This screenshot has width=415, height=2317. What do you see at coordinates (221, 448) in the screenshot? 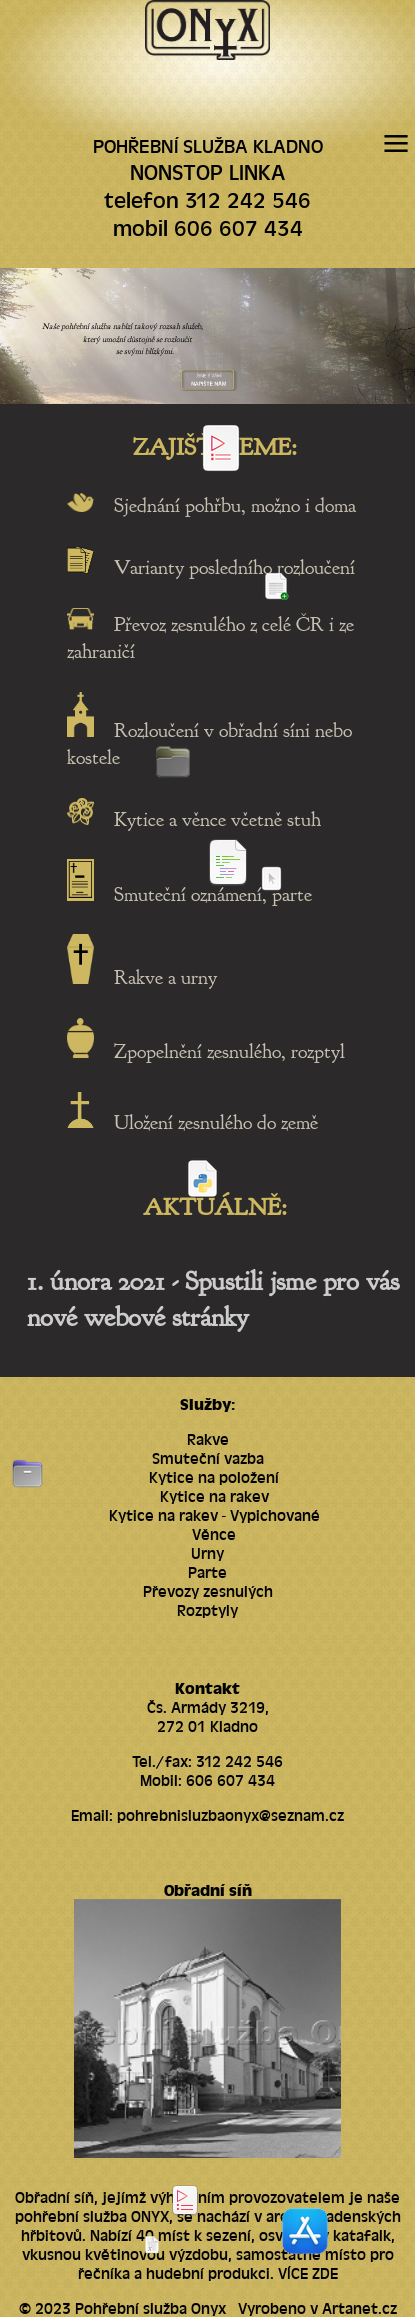
I see `an mp3 playlist file` at bounding box center [221, 448].